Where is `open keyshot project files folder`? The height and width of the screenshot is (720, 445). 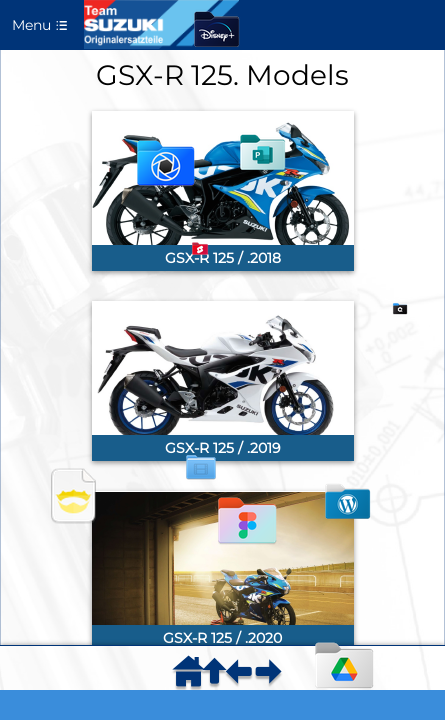
open keyshot project files folder is located at coordinates (165, 164).